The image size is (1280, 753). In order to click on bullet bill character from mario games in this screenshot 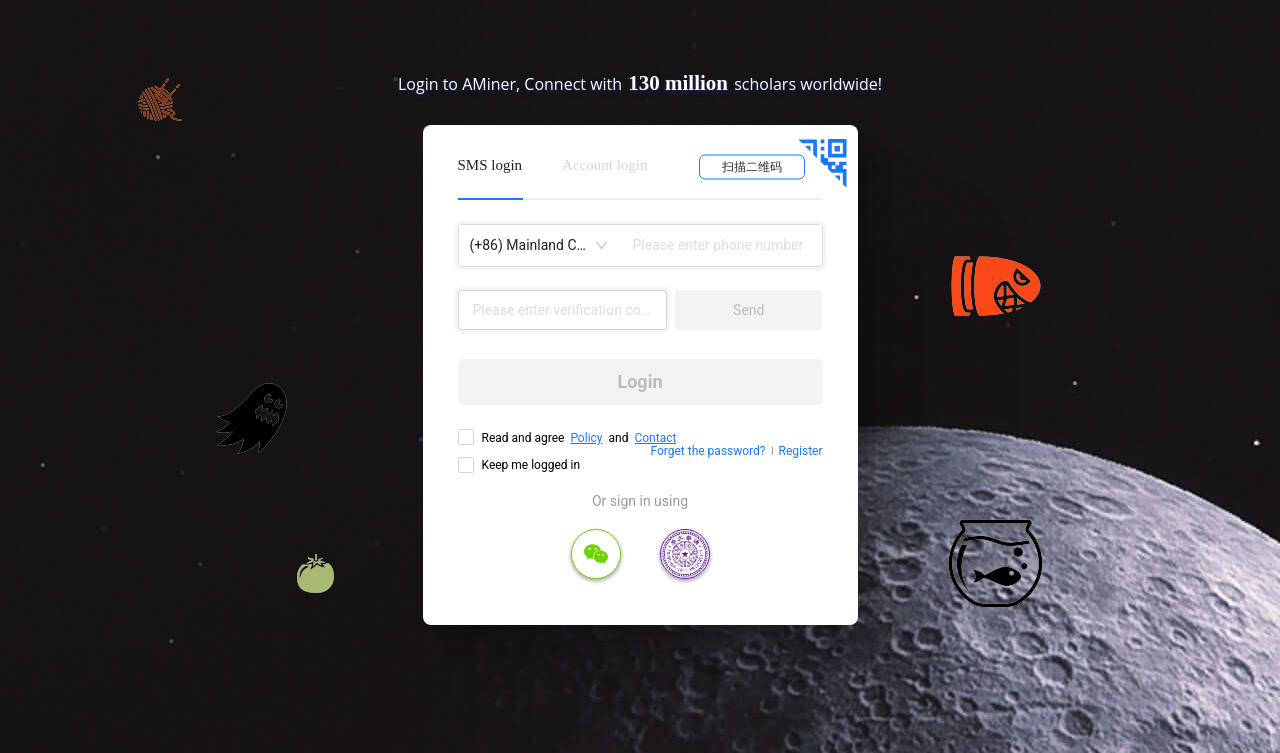, I will do `click(996, 286)`.